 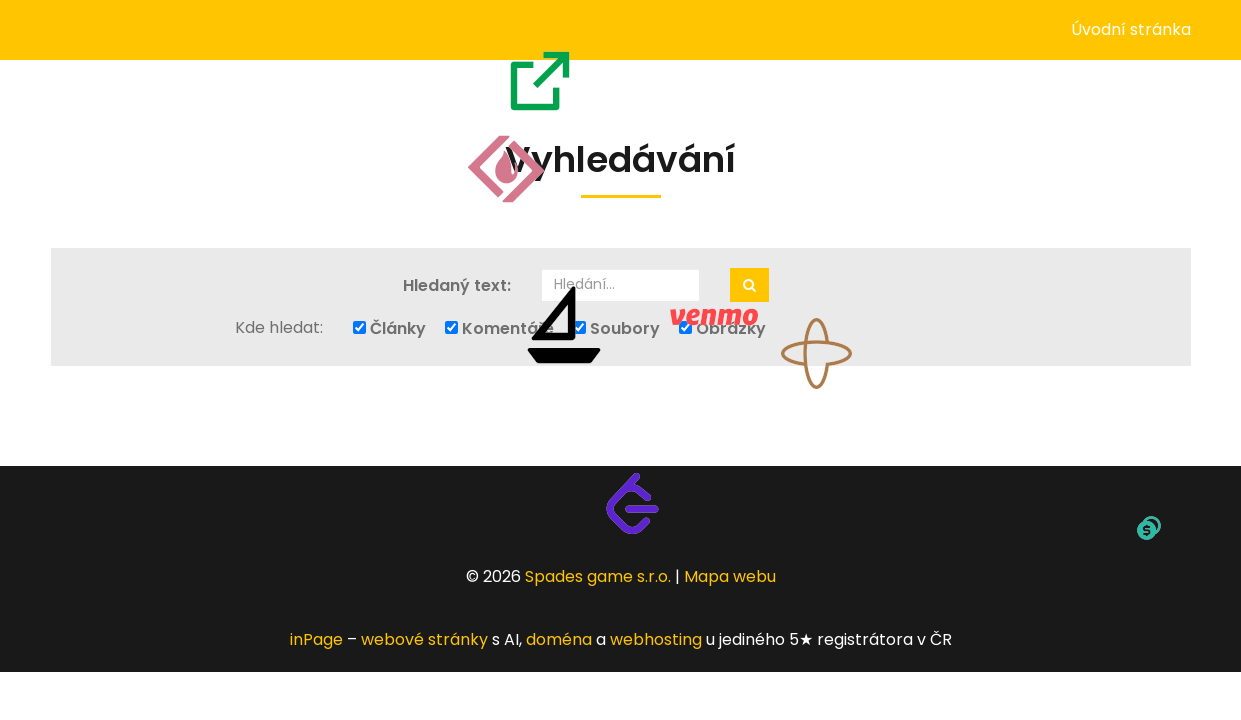 I want to click on view your coin balance or currency, so click(x=1149, y=528).